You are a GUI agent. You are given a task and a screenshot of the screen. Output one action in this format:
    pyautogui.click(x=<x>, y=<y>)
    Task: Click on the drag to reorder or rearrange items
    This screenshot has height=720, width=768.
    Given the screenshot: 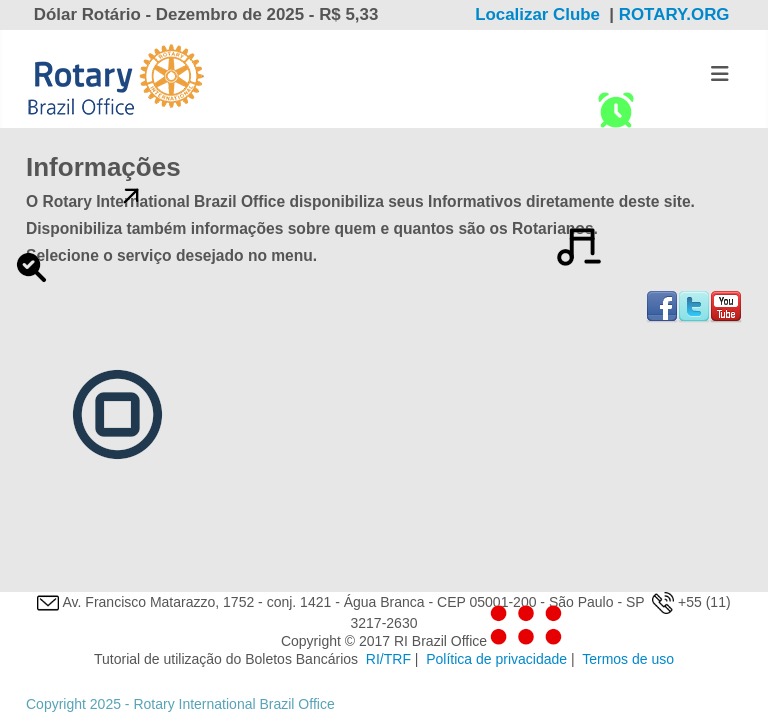 What is the action you would take?
    pyautogui.click(x=526, y=625)
    